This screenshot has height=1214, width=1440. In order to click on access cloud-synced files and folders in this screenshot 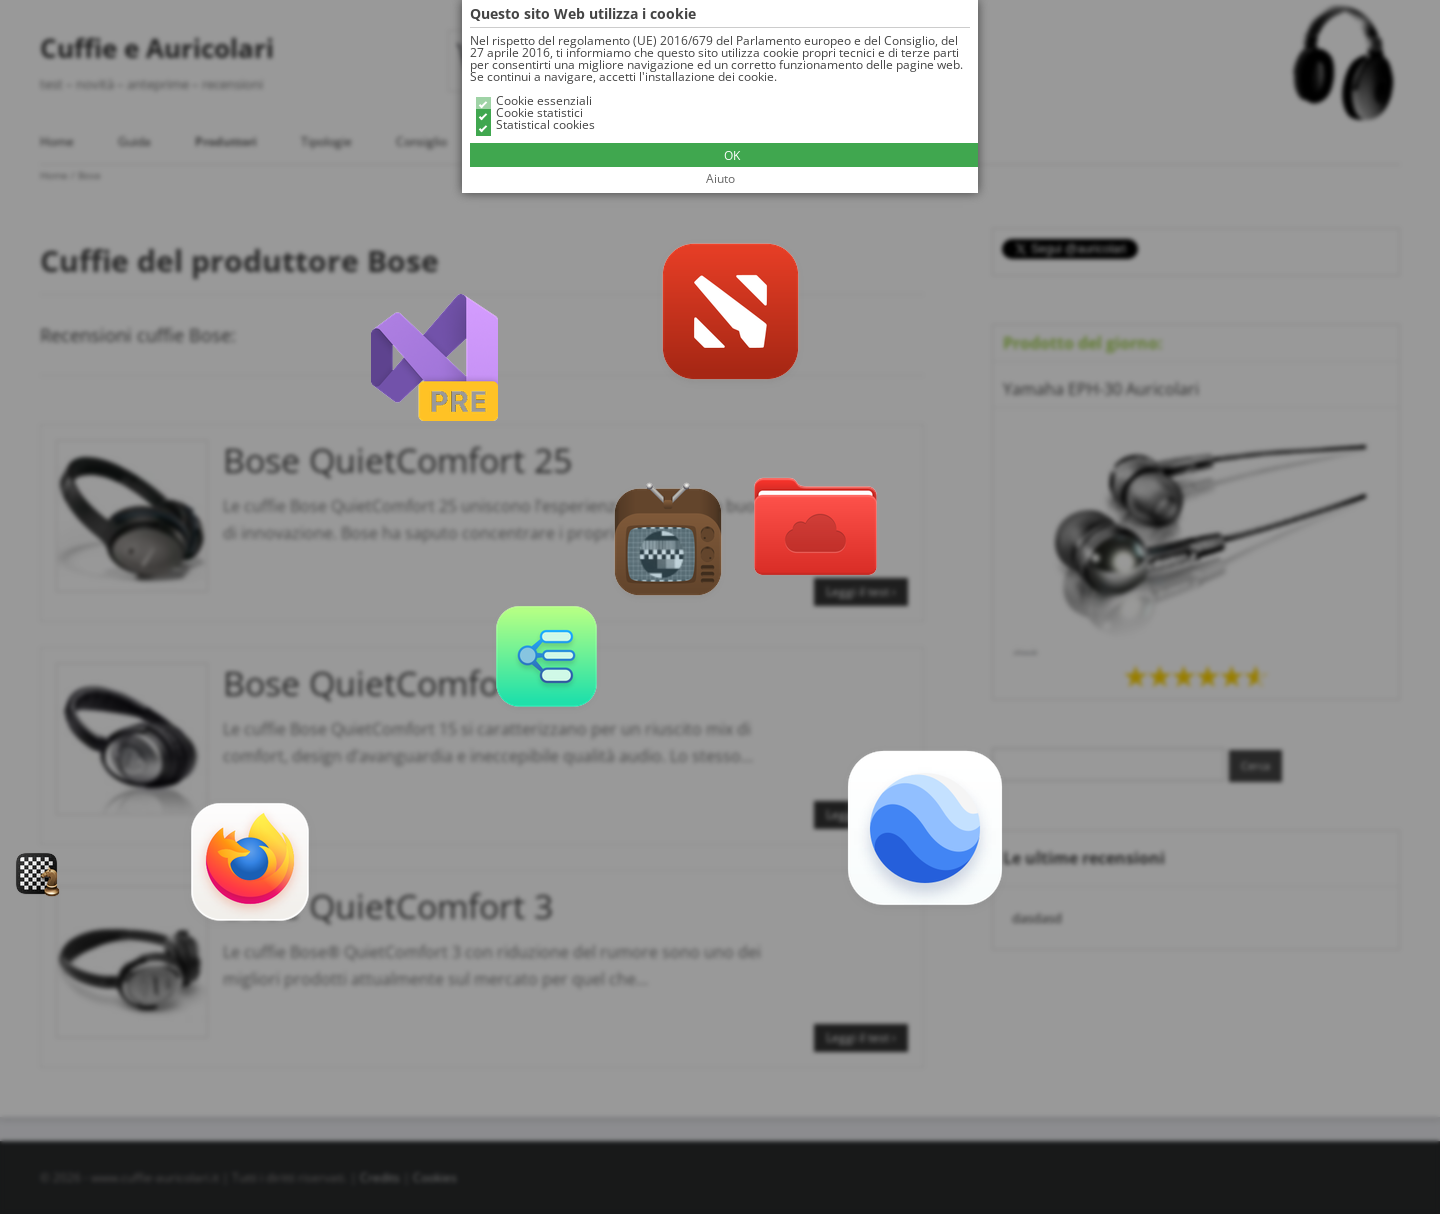, I will do `click(815, 526)`.